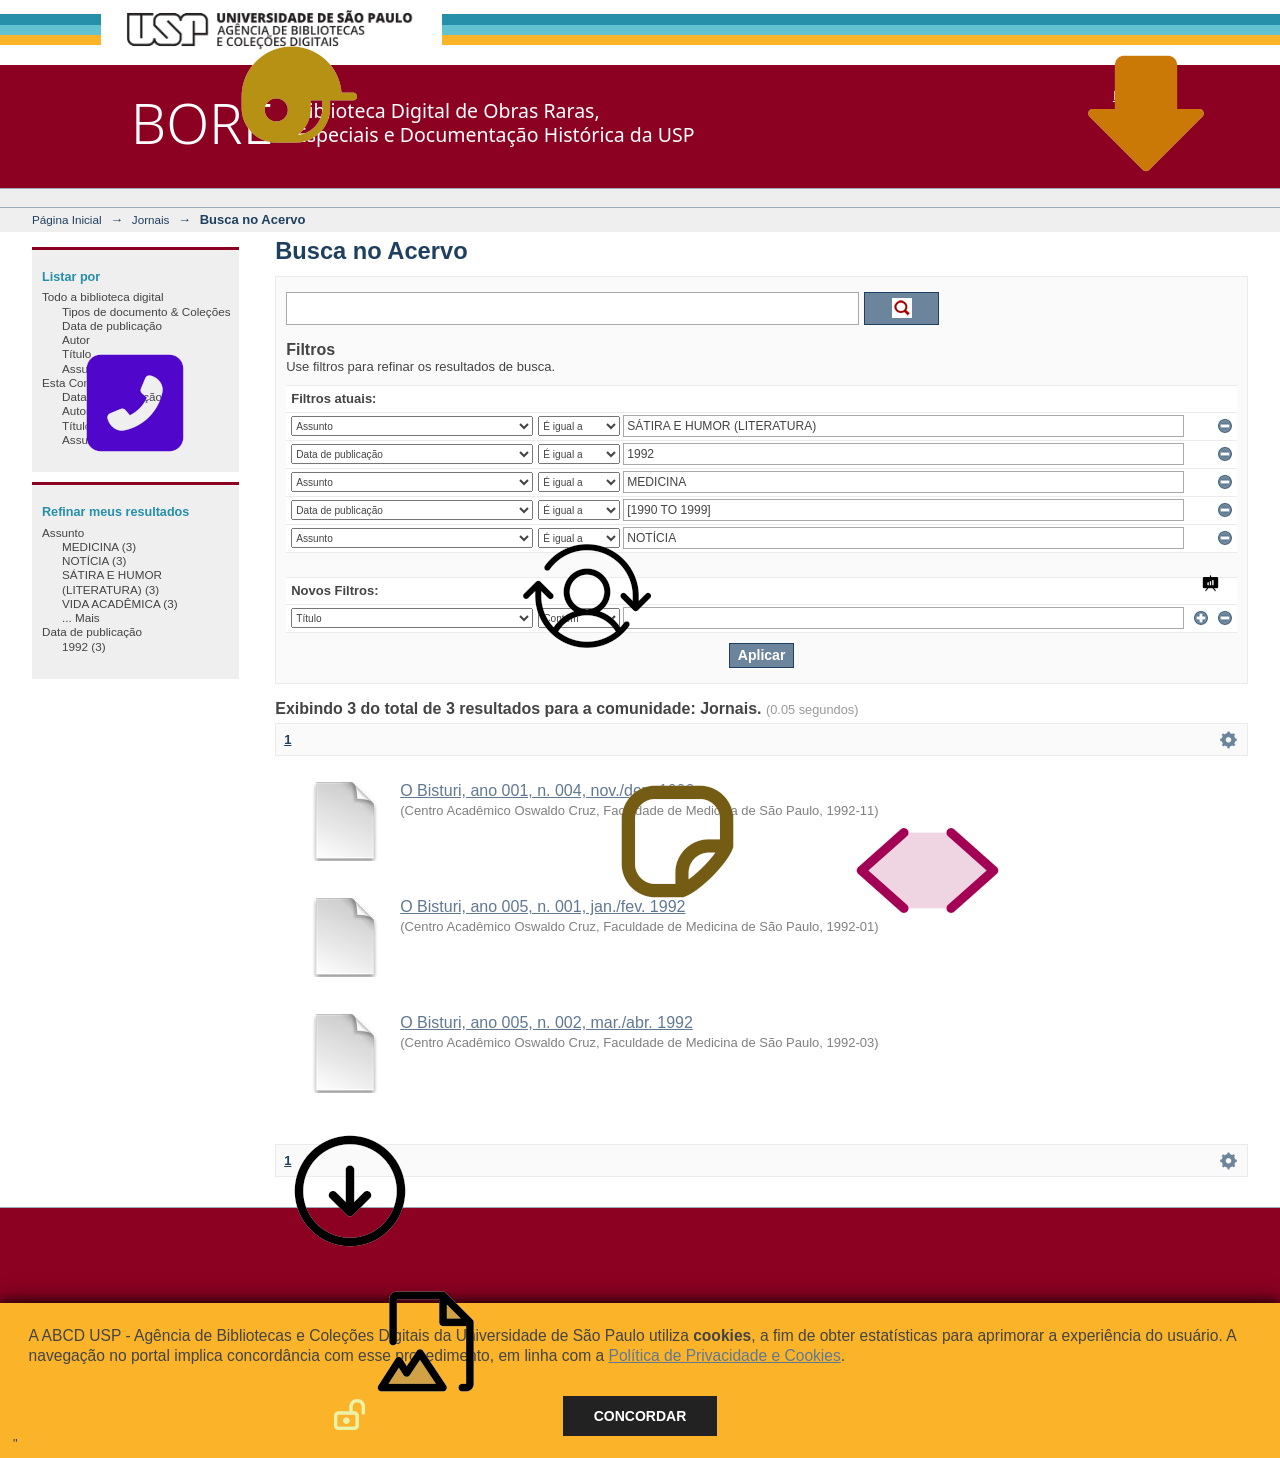 The image size is (1280, 1458). What do you see at coordinates (677, 841) in the screenshot?
I see `add a sticker to your message` at bounding box center [677, 841].